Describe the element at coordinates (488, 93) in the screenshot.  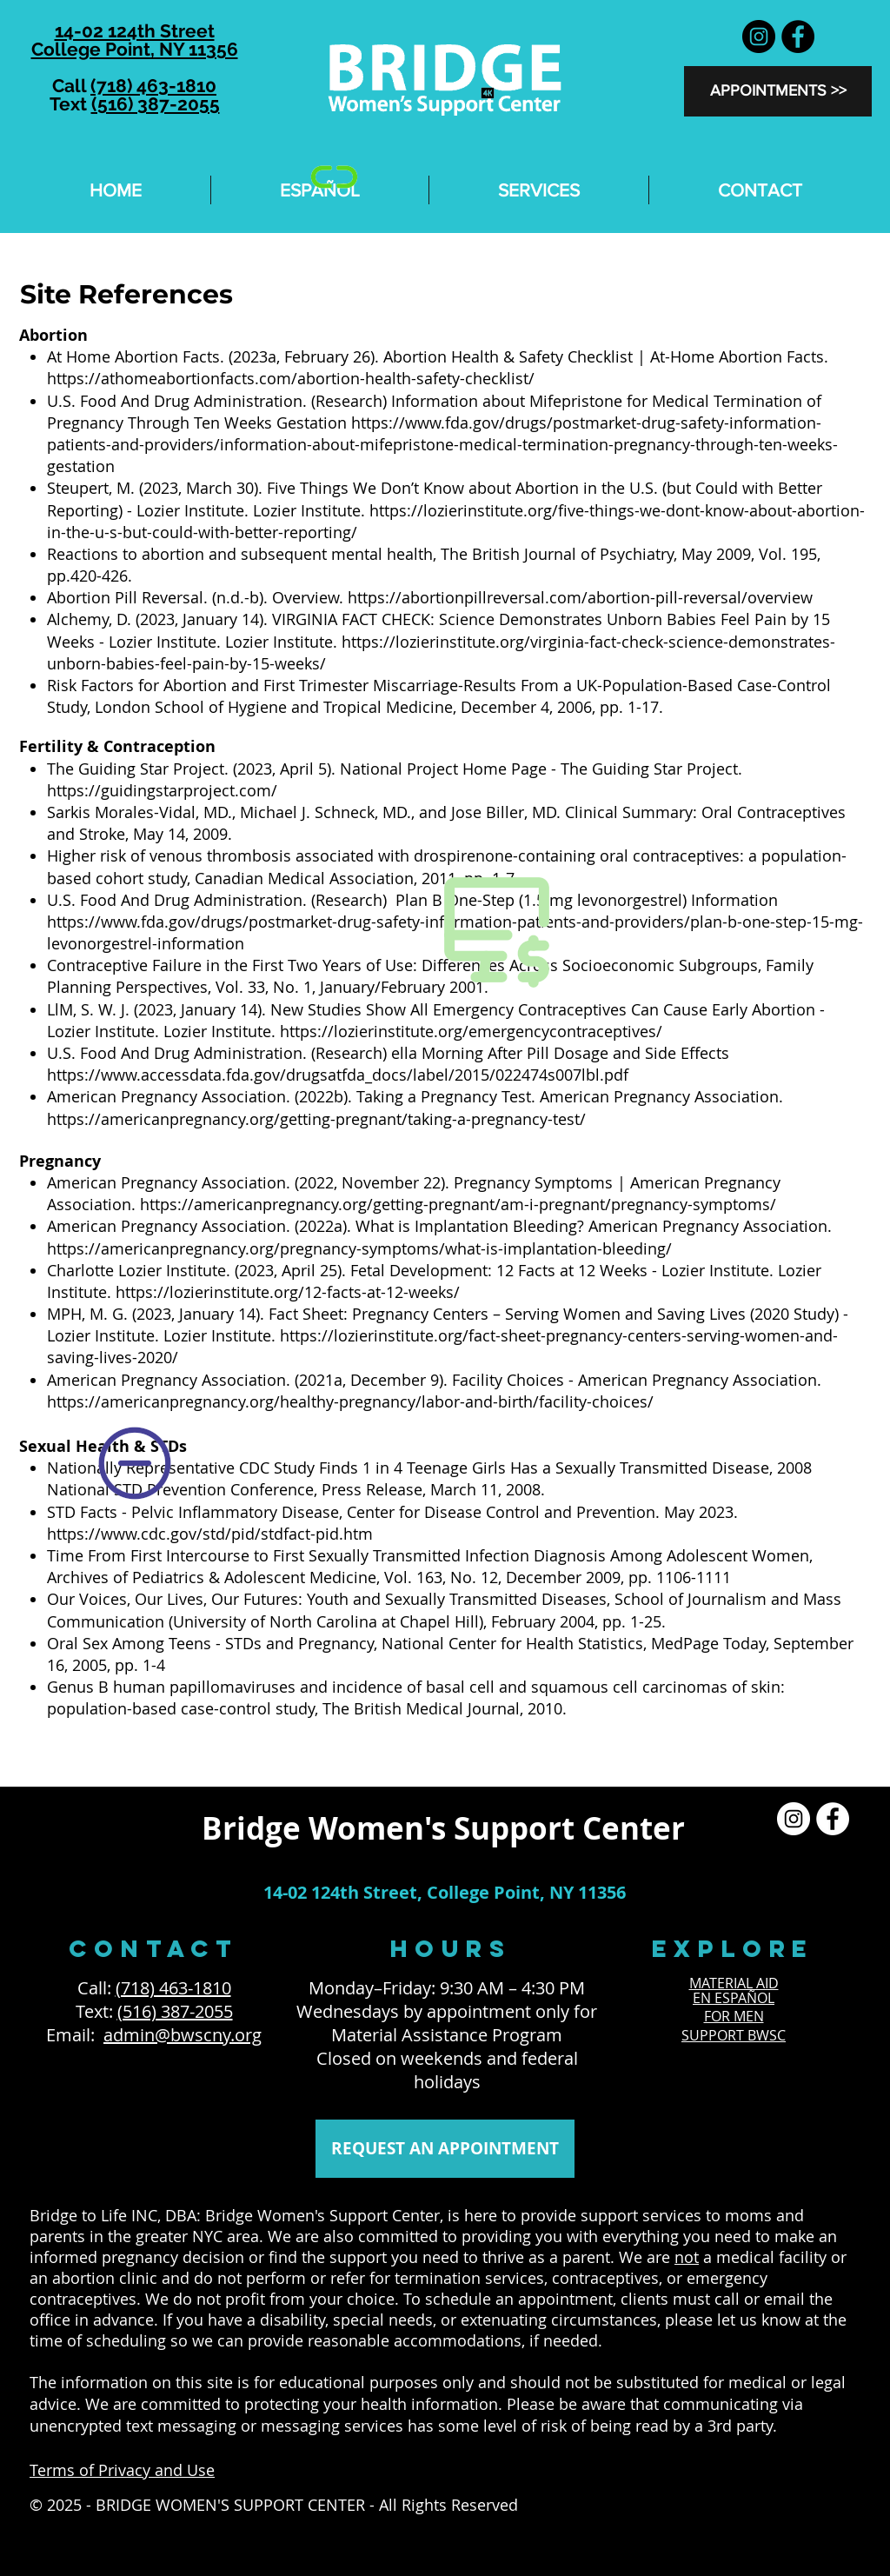
I see `switch to 4K video resolution` at that location.